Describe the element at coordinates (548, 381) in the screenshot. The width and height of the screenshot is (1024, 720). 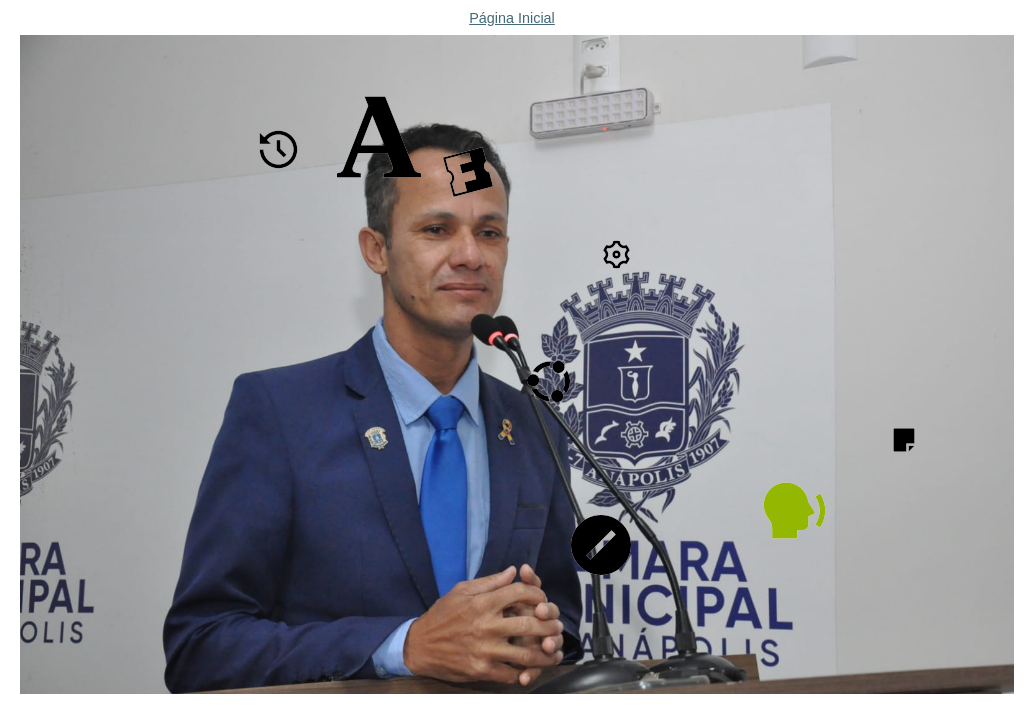
I see `ubuntu linux operating system logo` at that location.